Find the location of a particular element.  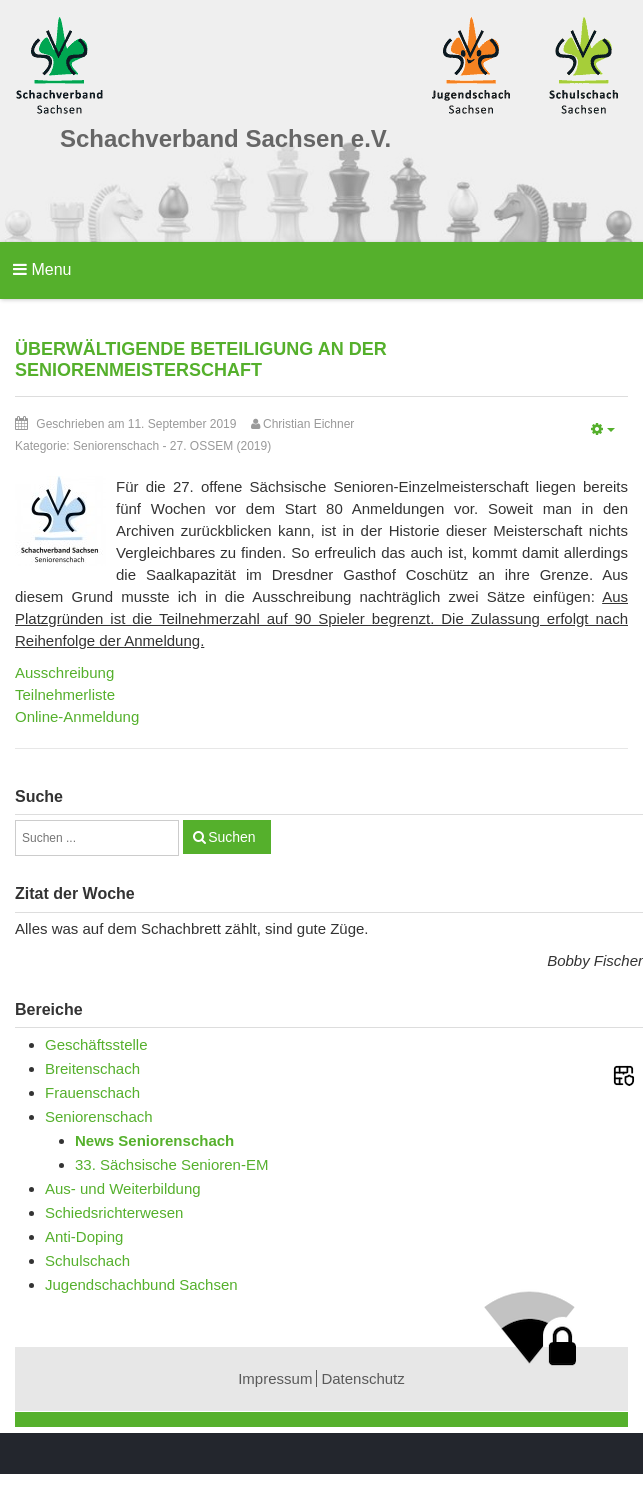

enable firewall protection is located at coordinates (623, 1075).